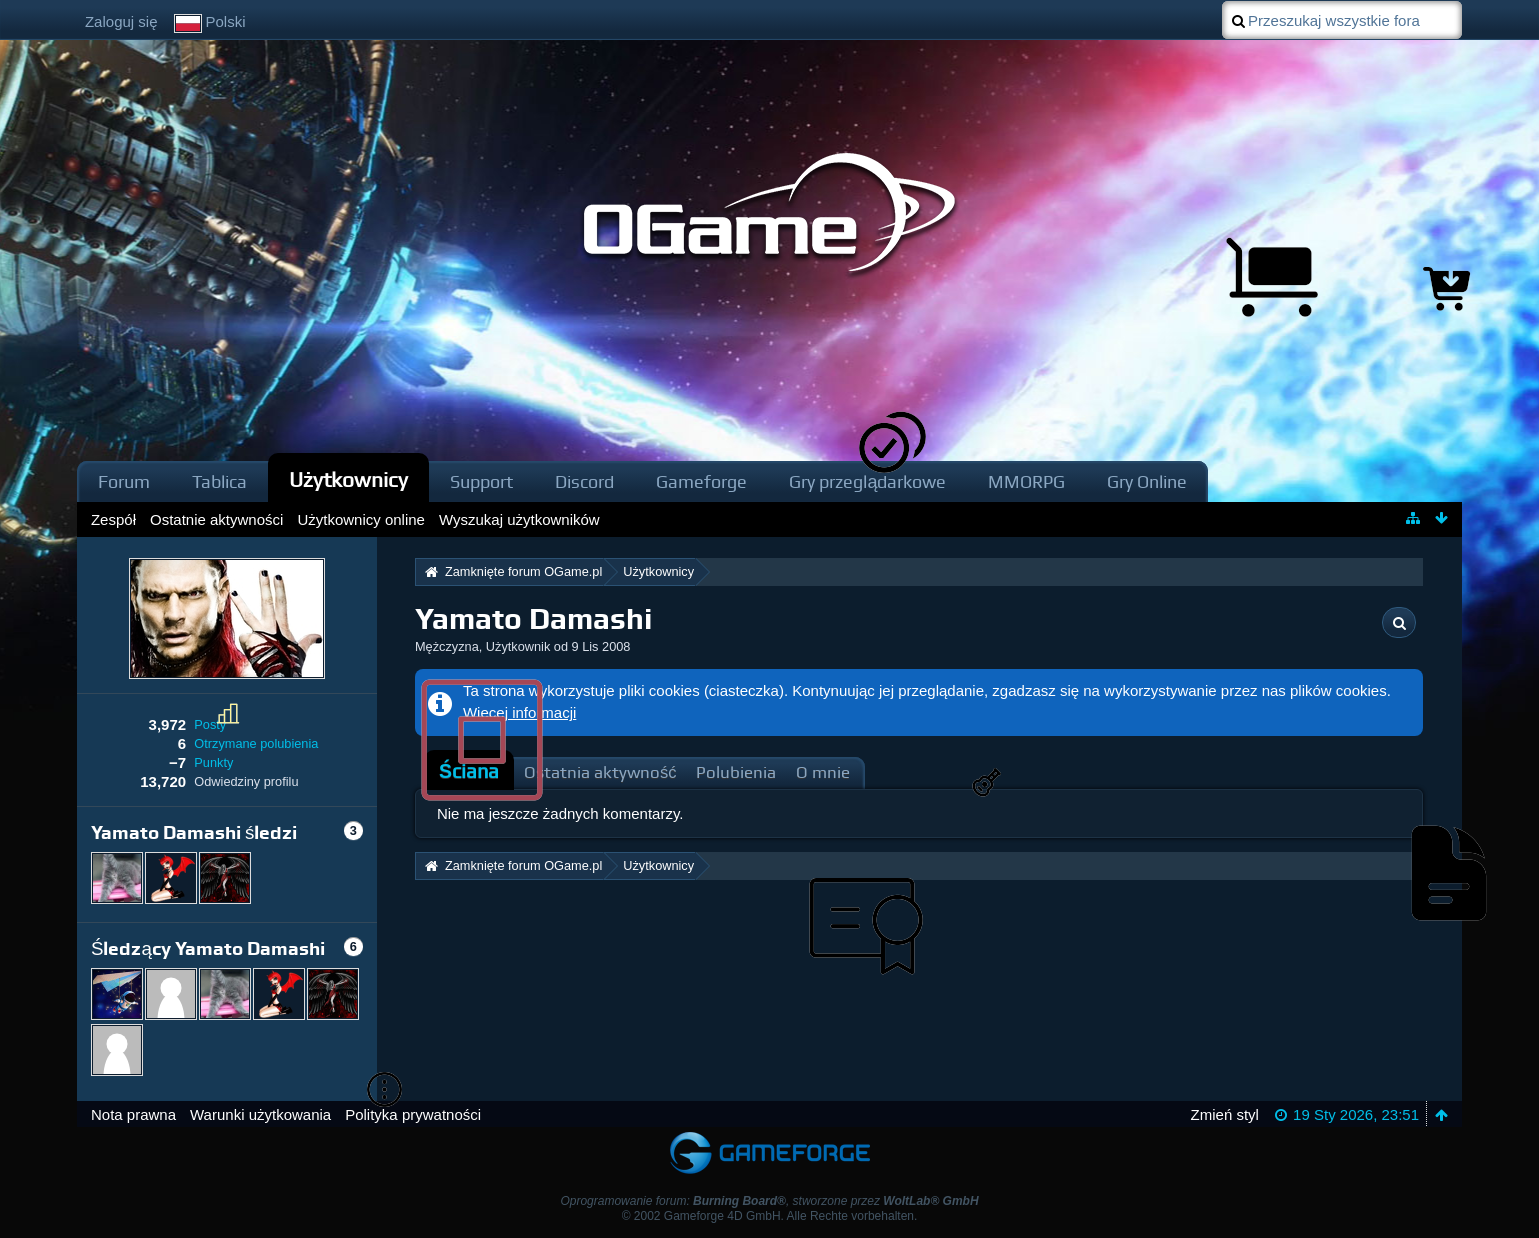 The image size is (1539, 1238). Describe the element at coordinates (892, 439) in the screenshot. I see `view code coverage status` at that location.